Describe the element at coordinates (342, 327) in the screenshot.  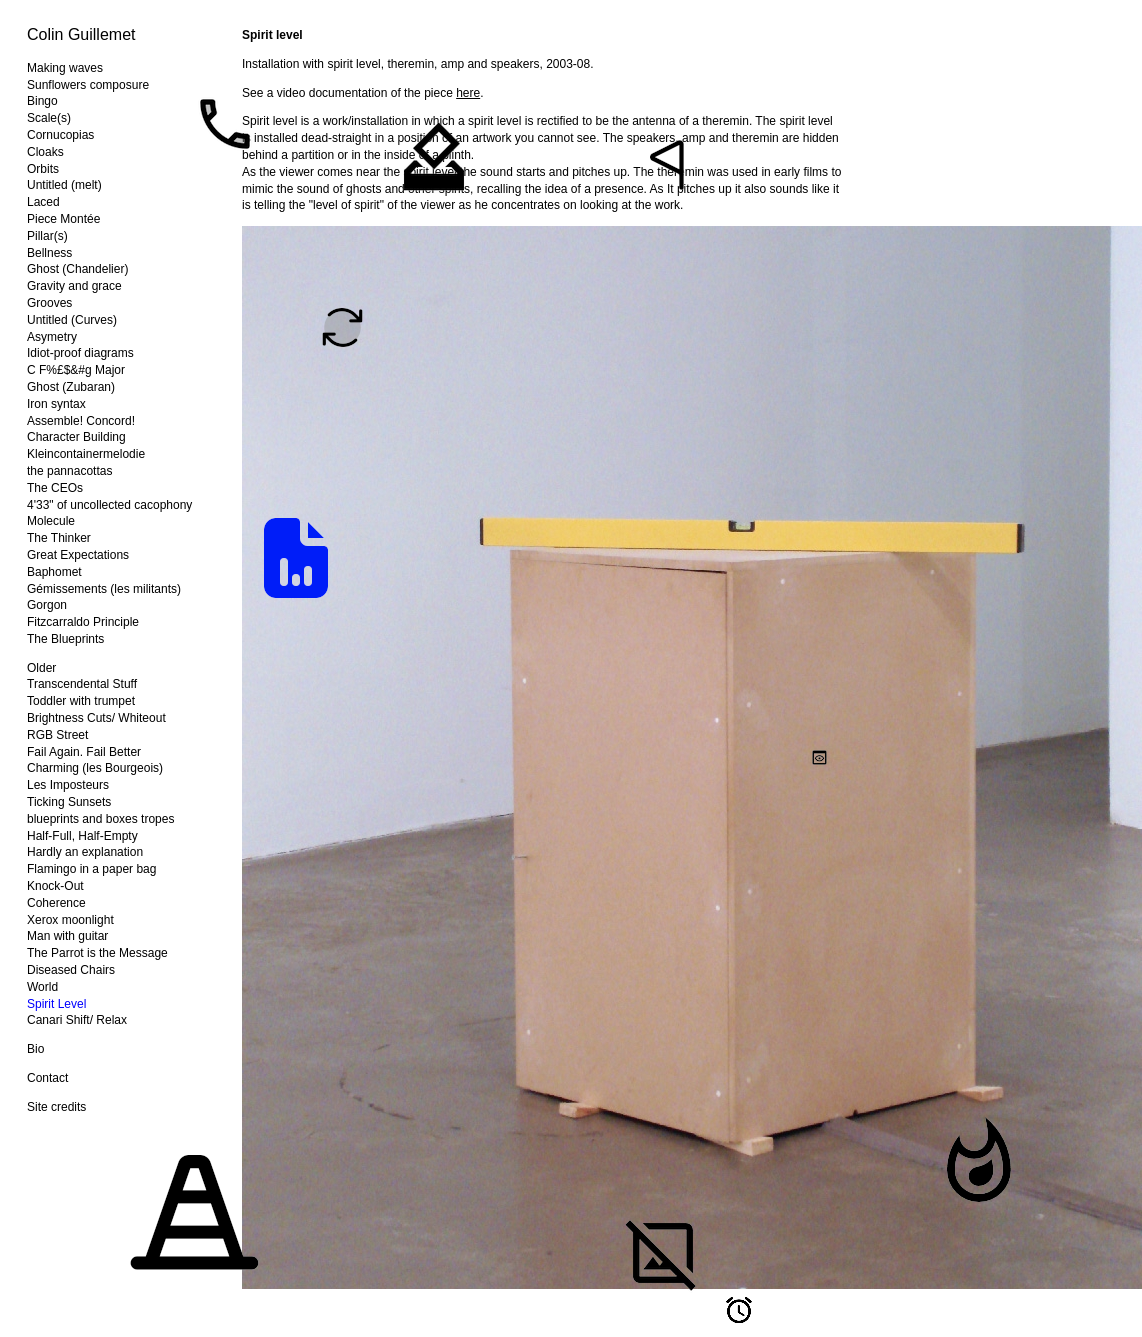
I see `refresh or reload content` at that location.